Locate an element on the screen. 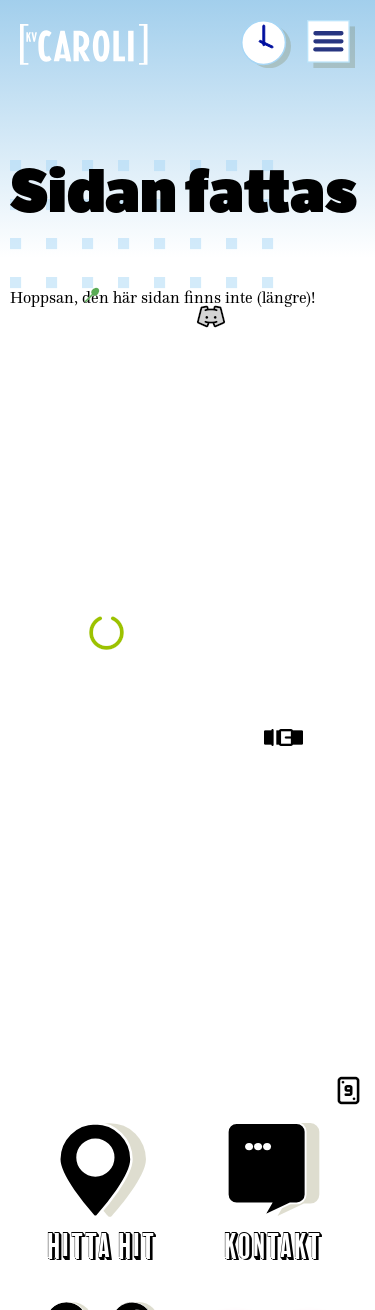  access food or dining settings is located at coordinates (92, 295).